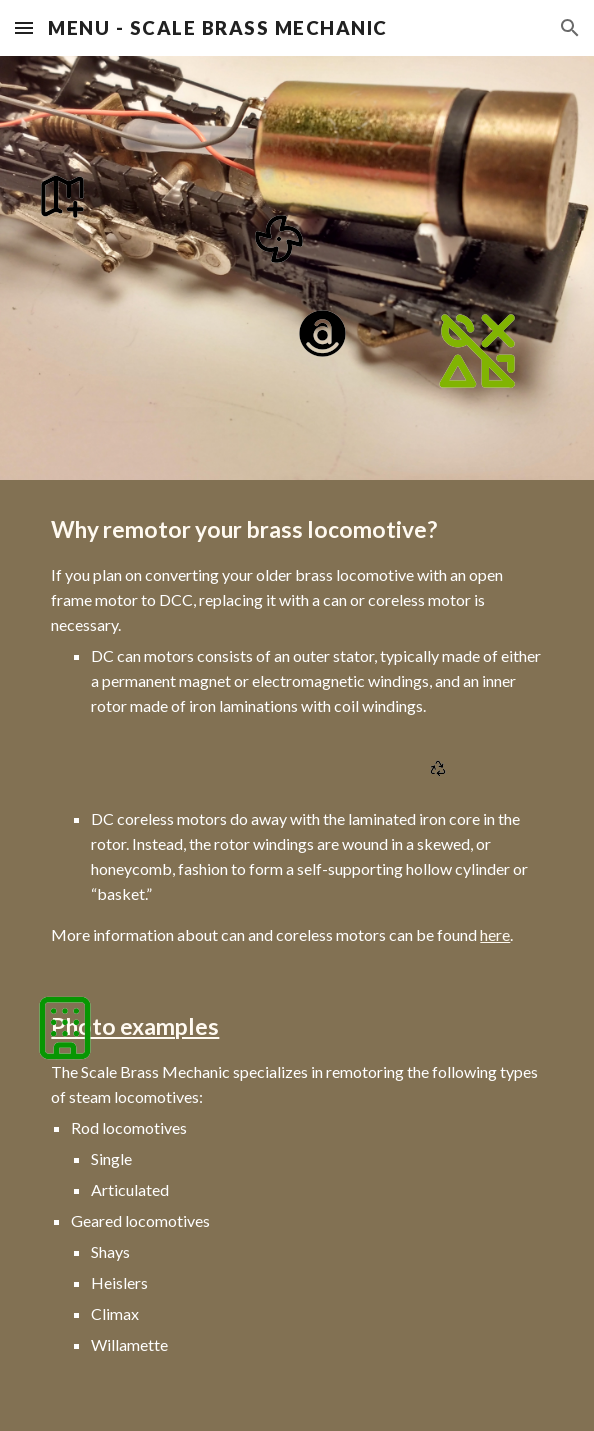  I want to click on open the Amazon app or website, so click(322, 333).